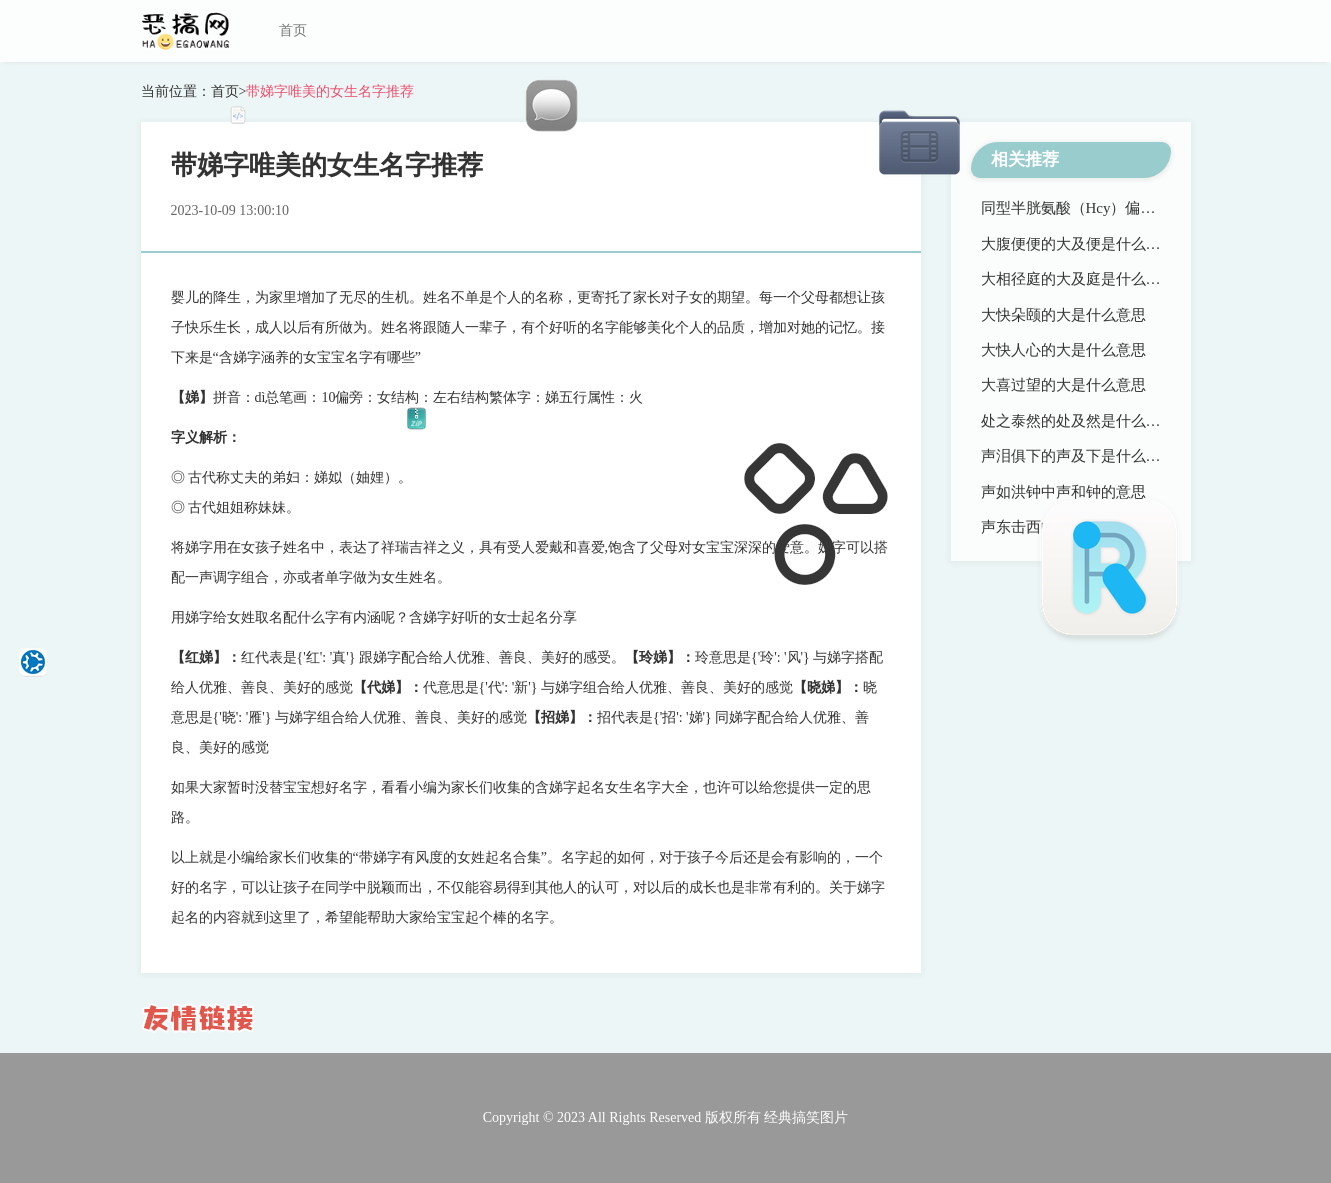 This screenshot has width=1331, height=1183. I want to click on access symbols and special characters, so click(815, 514).